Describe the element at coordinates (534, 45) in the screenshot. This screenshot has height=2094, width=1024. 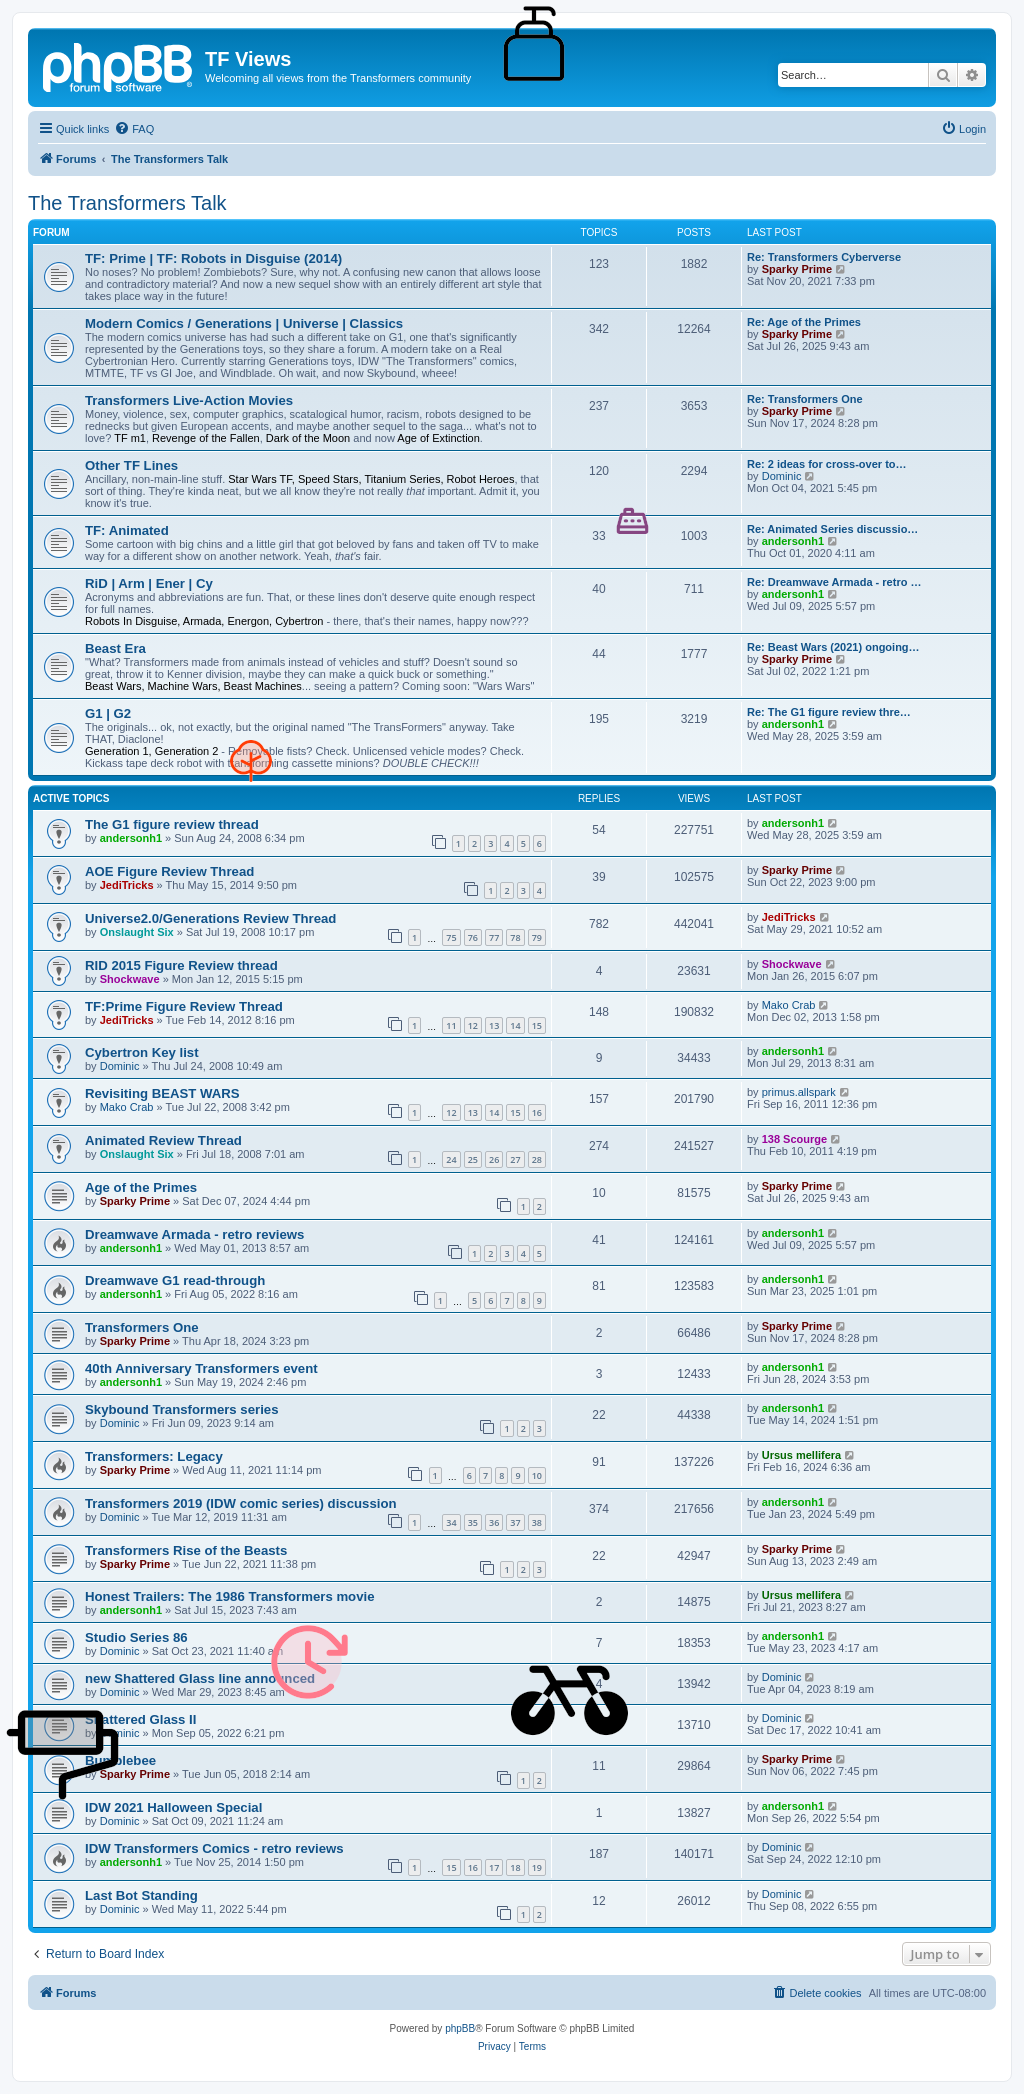
I see `access hand washing or hygiene instructions` at that location.